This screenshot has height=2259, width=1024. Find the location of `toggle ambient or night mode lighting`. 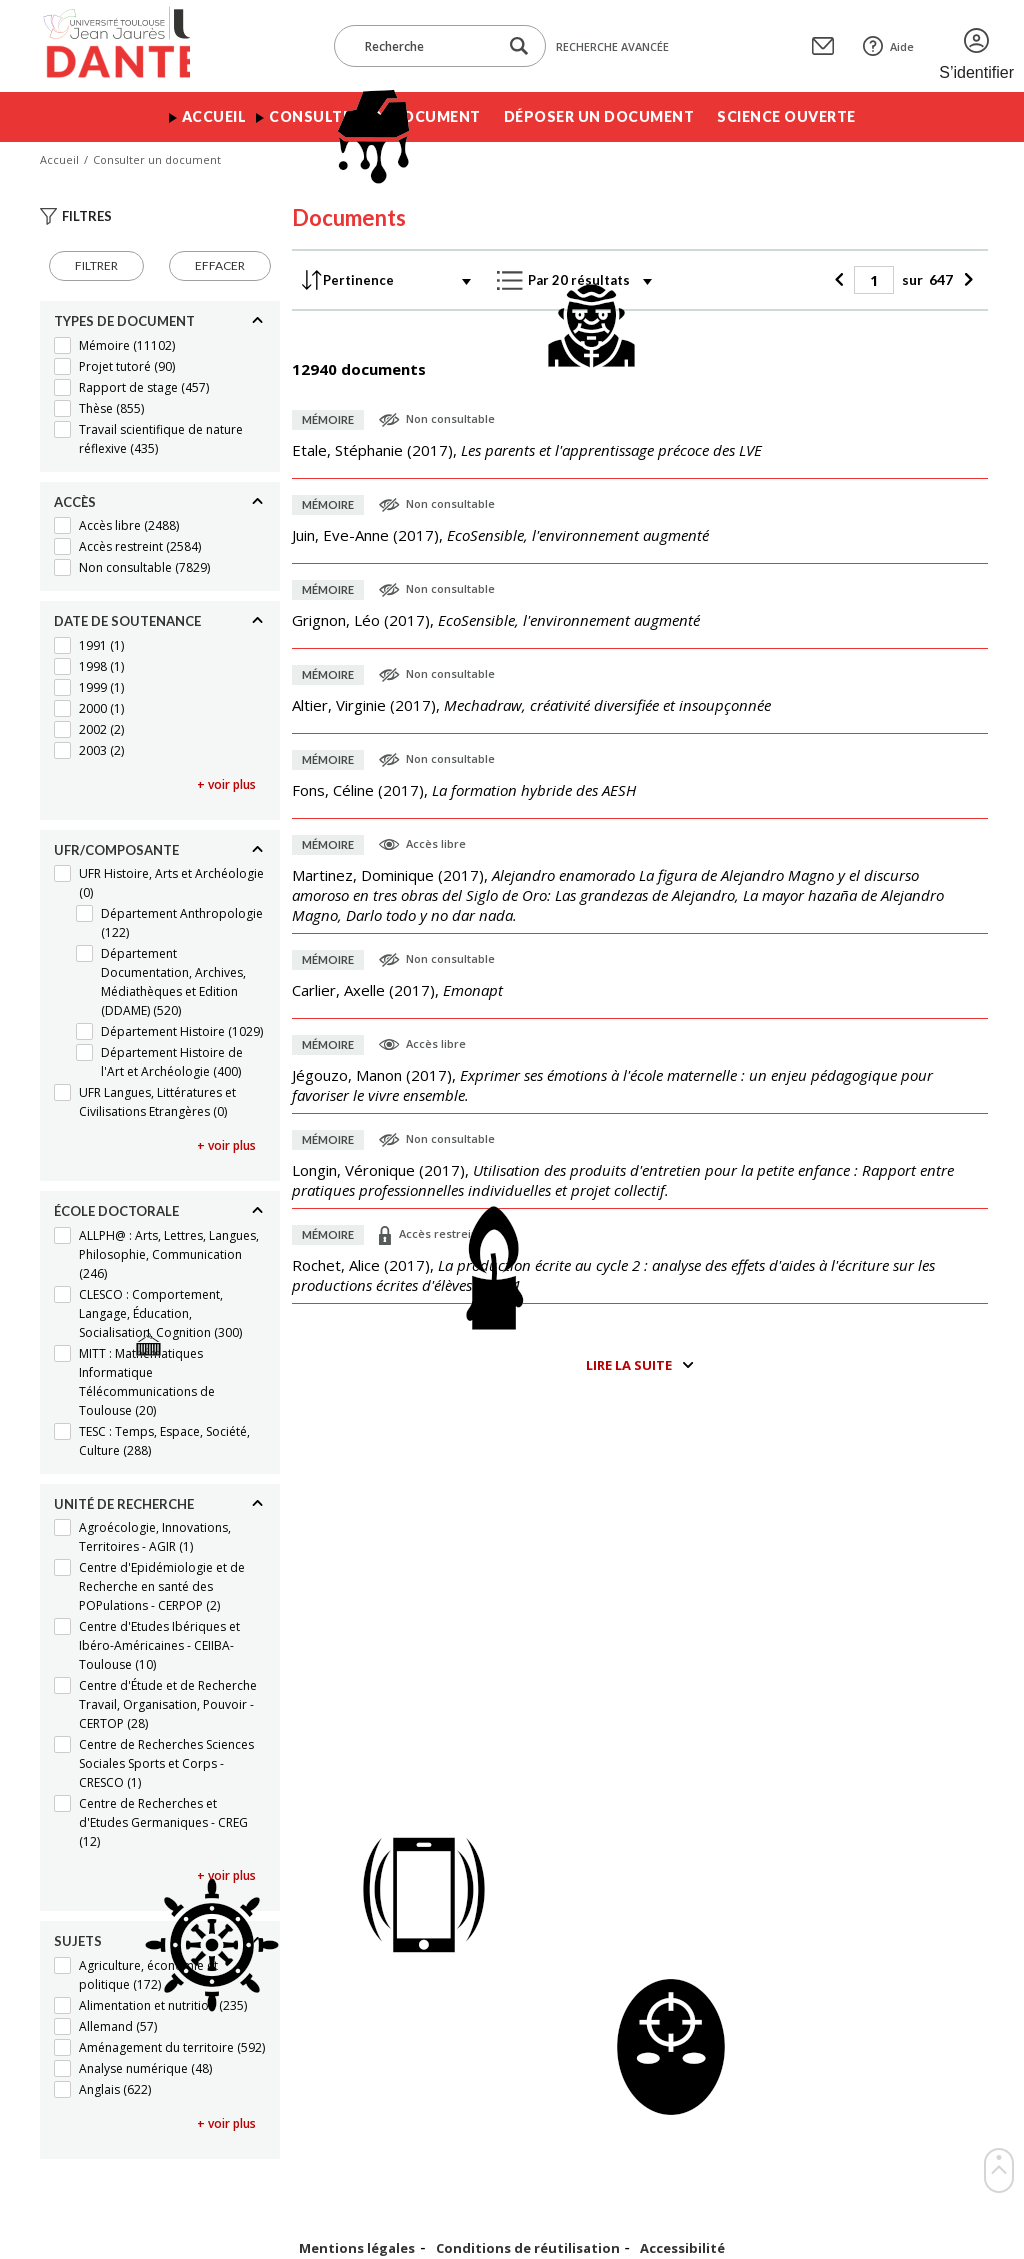

toggle ambient or night mode lighting is located at coordinates (493, 1268).